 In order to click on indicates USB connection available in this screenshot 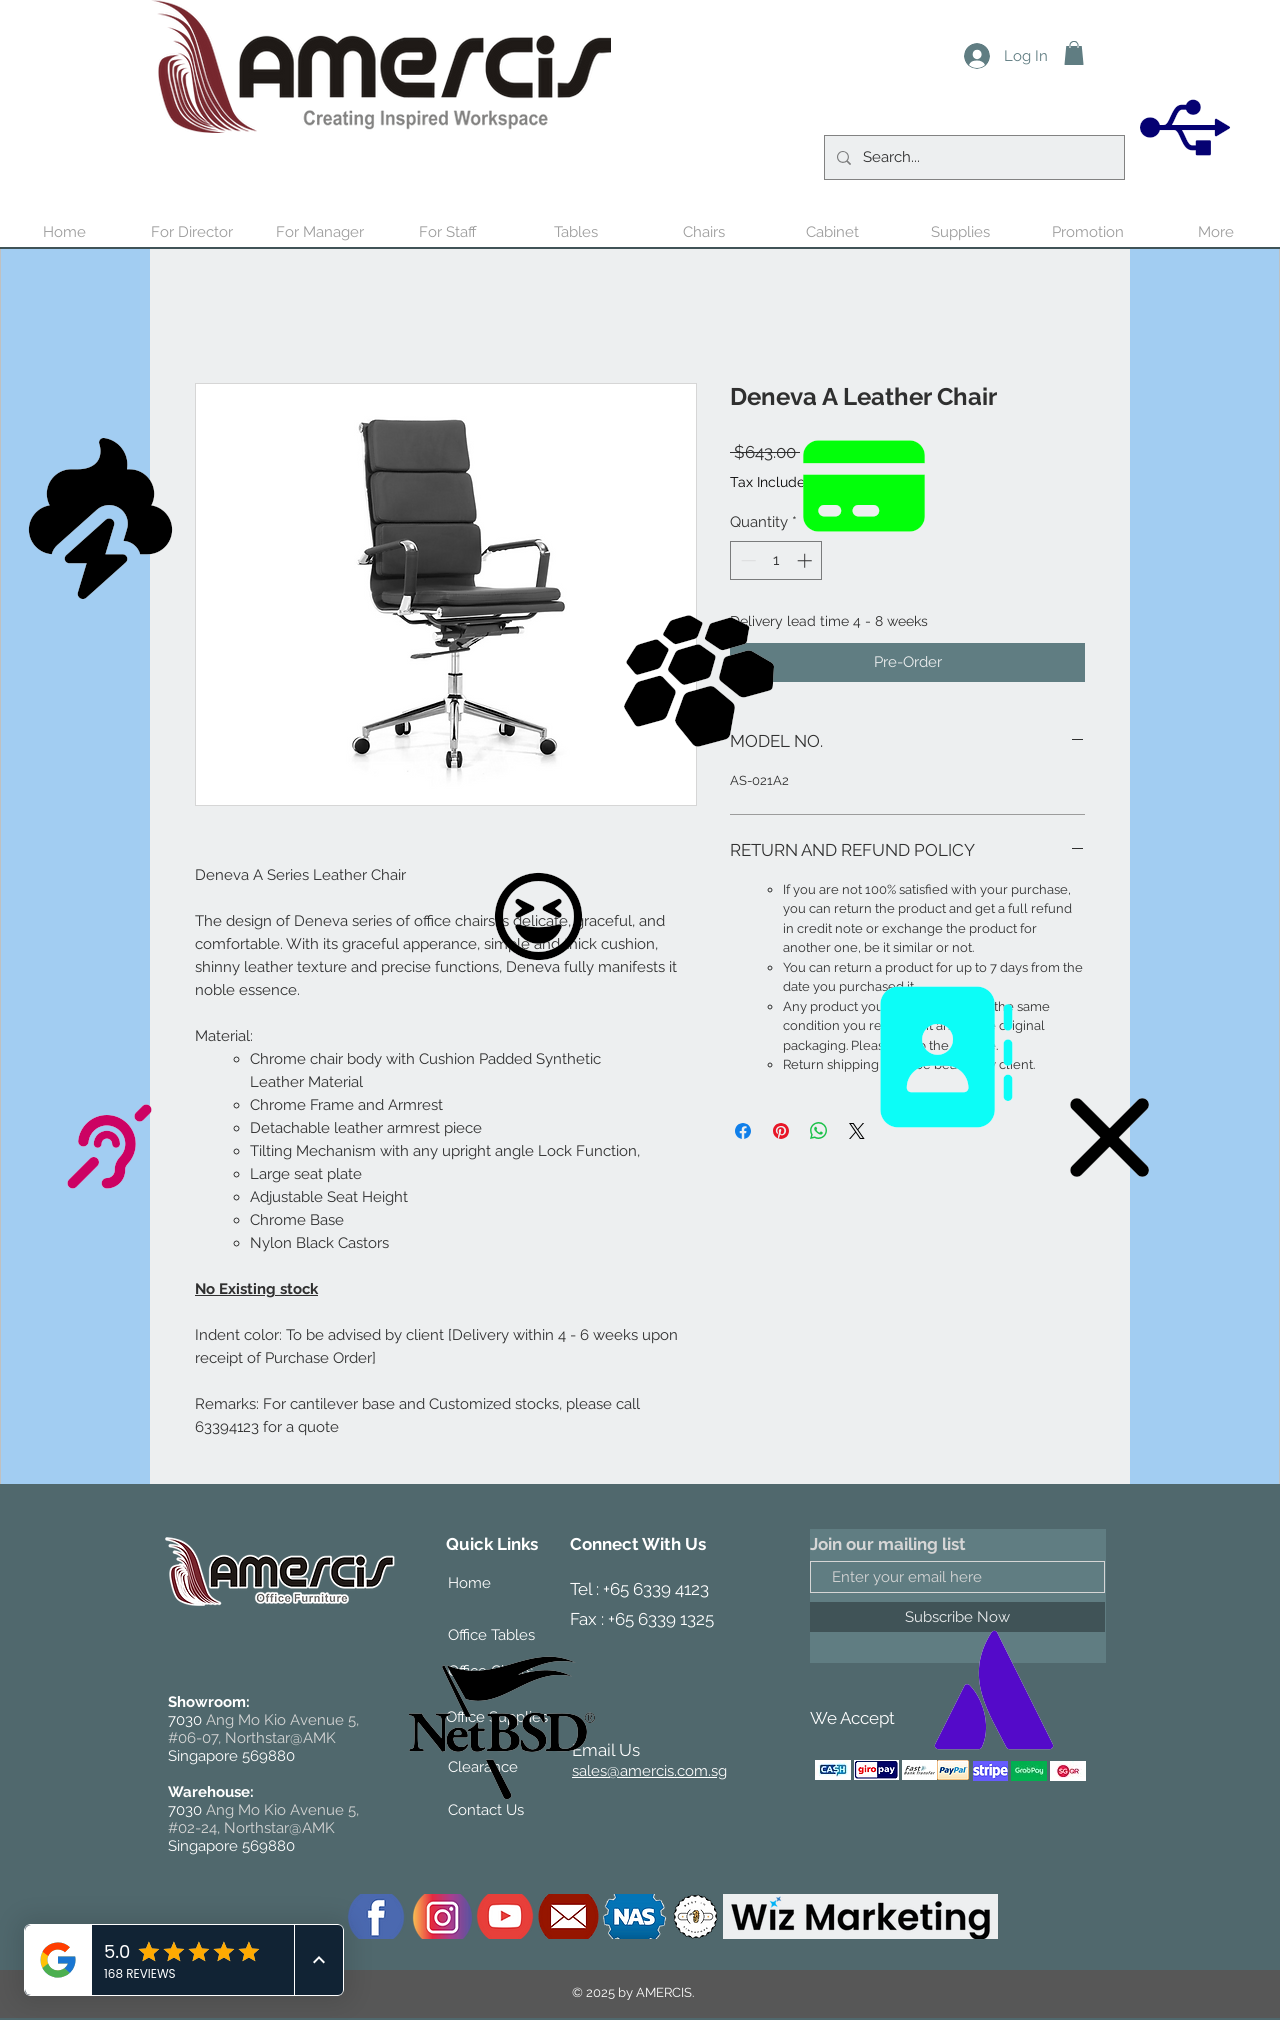, I will do `click(1185, 127)`.